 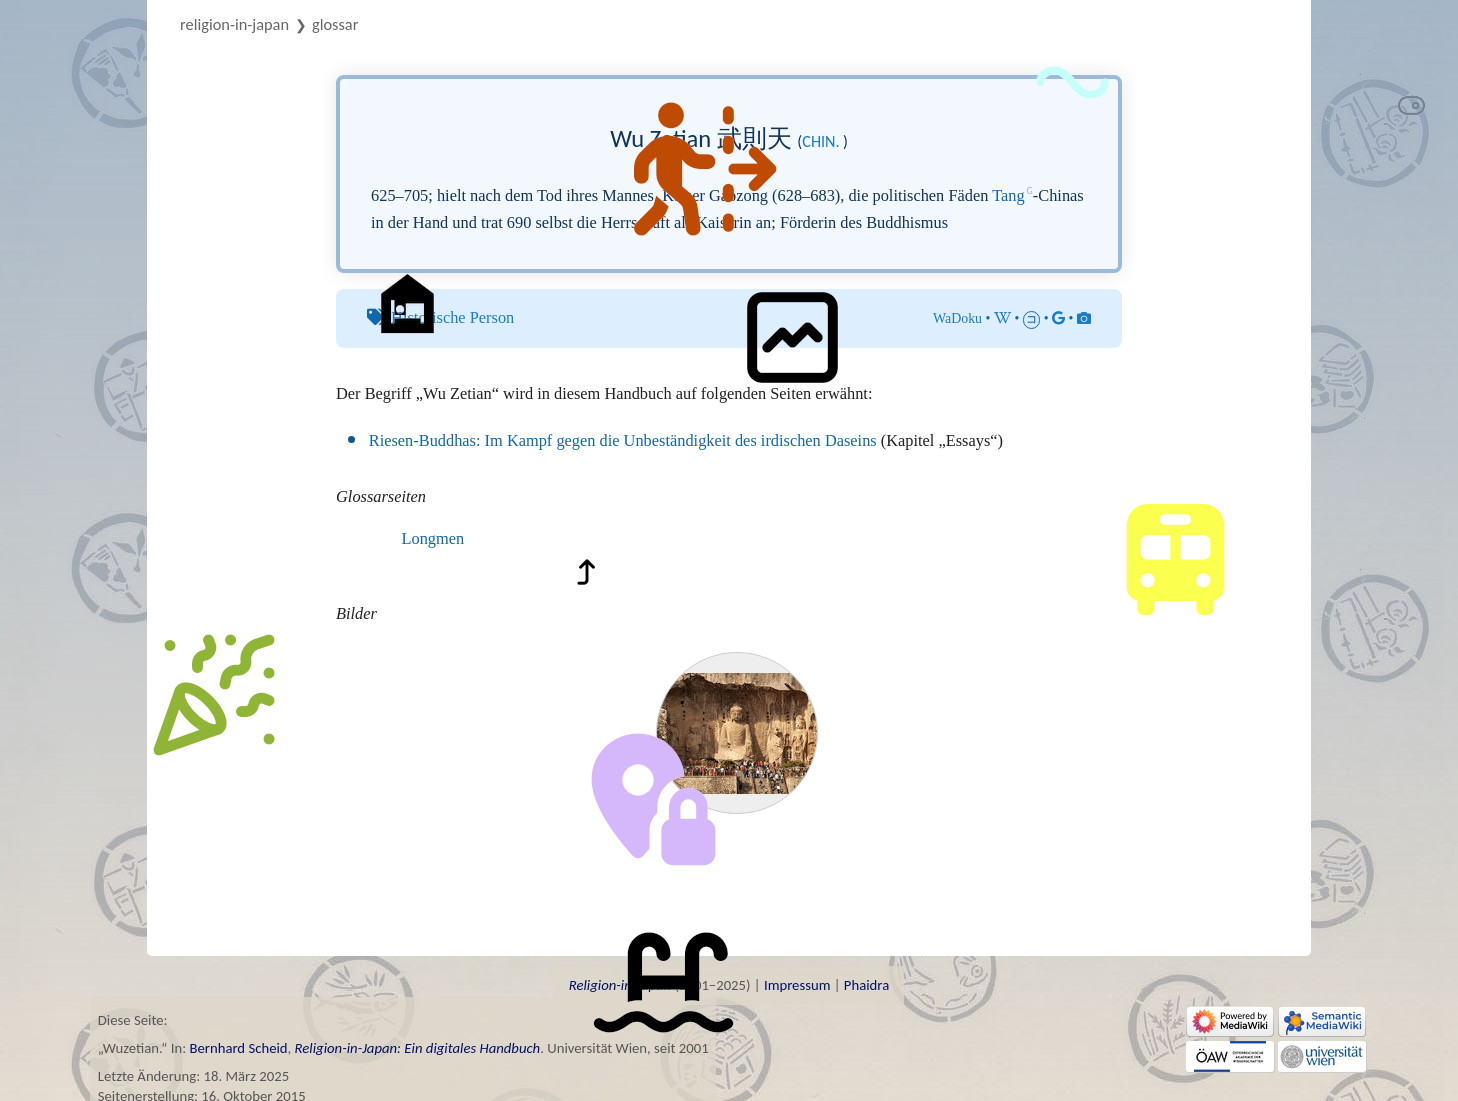 I want to click on toggle switch in the on position, so click(x=1411, y=105).